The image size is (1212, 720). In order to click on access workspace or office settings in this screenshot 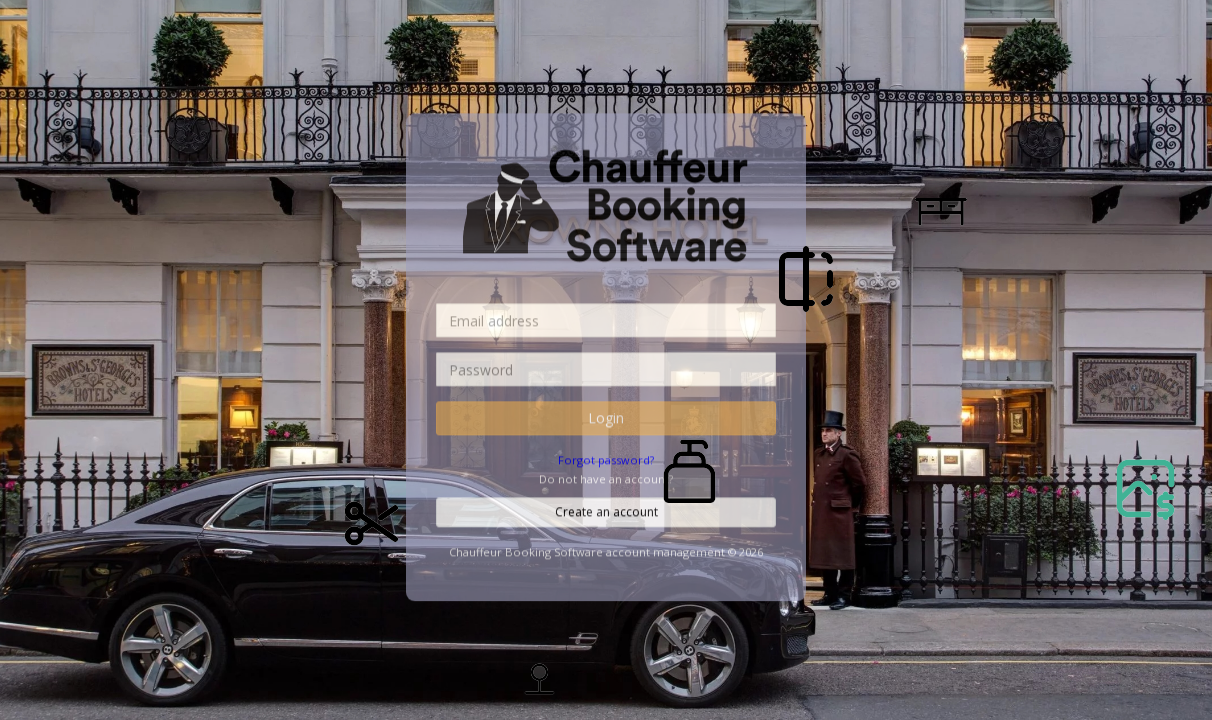, I will do `click(941, 211)`.